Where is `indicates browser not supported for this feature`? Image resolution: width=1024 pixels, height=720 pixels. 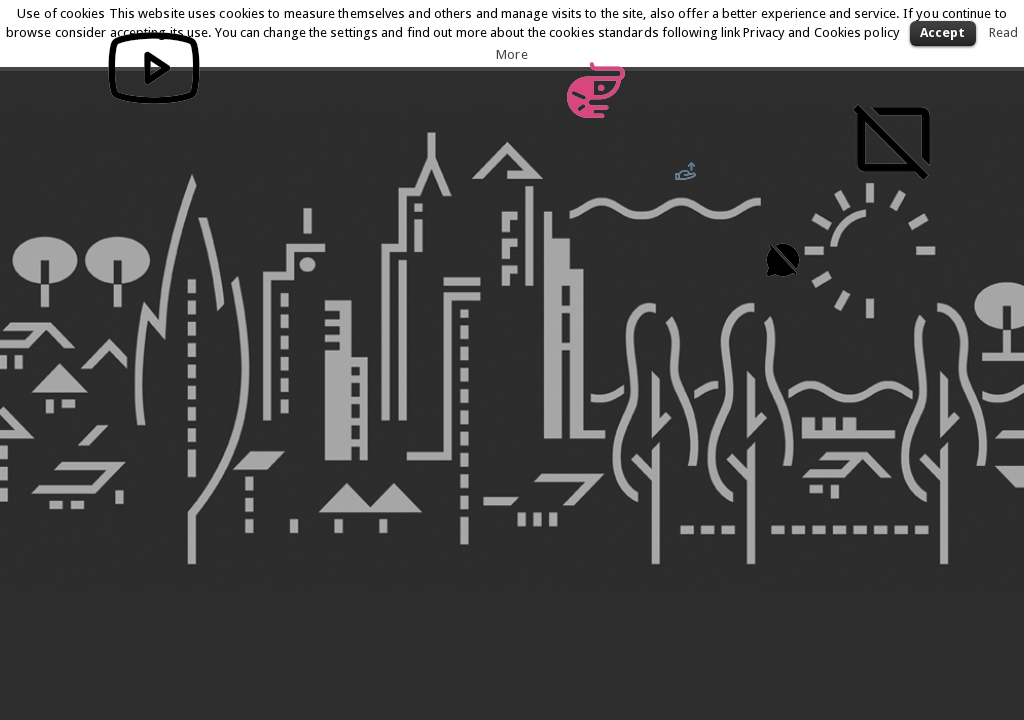 indicates browser not supported for this feature is located at coordinates (893, 139).